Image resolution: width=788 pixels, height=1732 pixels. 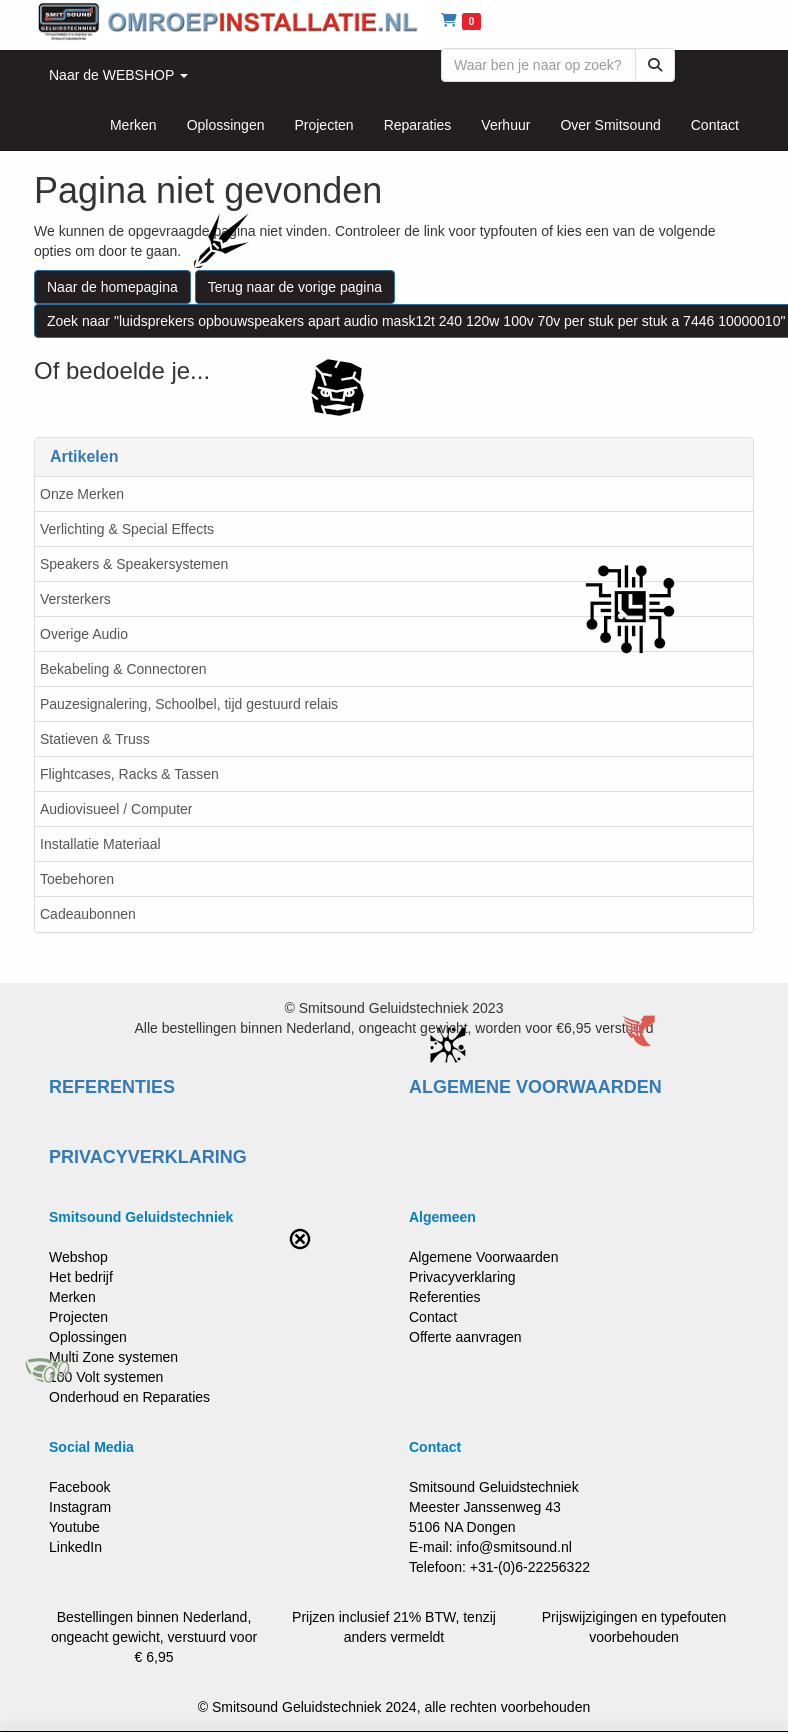 What do you see at coordinates (337, 387) in the screenshot?
I see `select golem character or unit` at bounding box center [337, 387].